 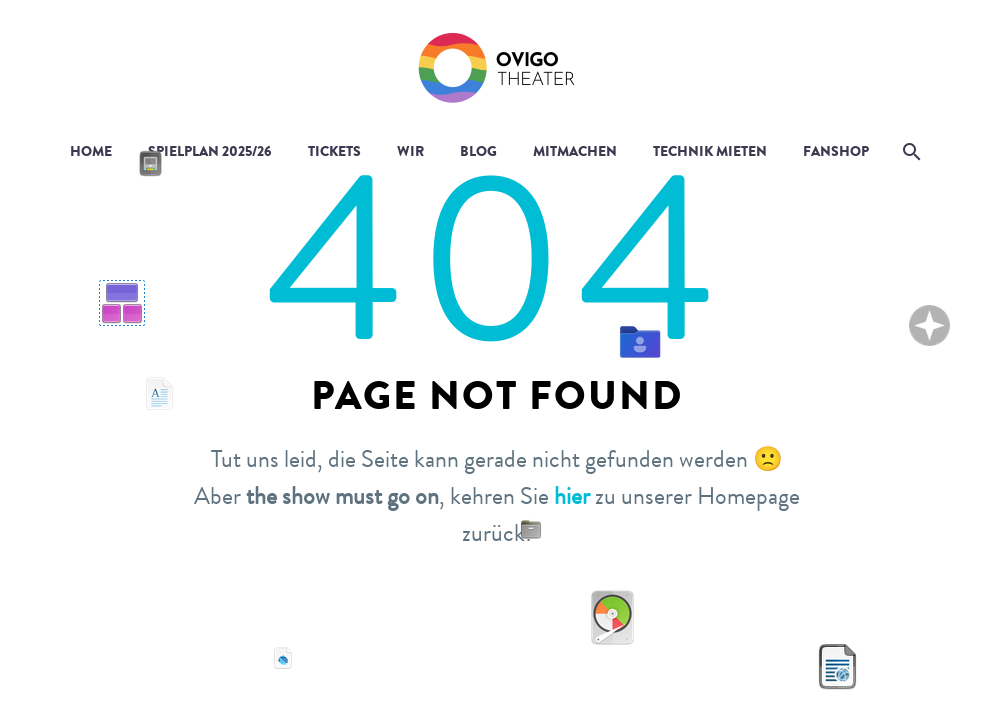 What do you see at coordinates (612, 617) in the screenshot?
I see `open gparted disk partition manager` at bounding box center [612, 617].